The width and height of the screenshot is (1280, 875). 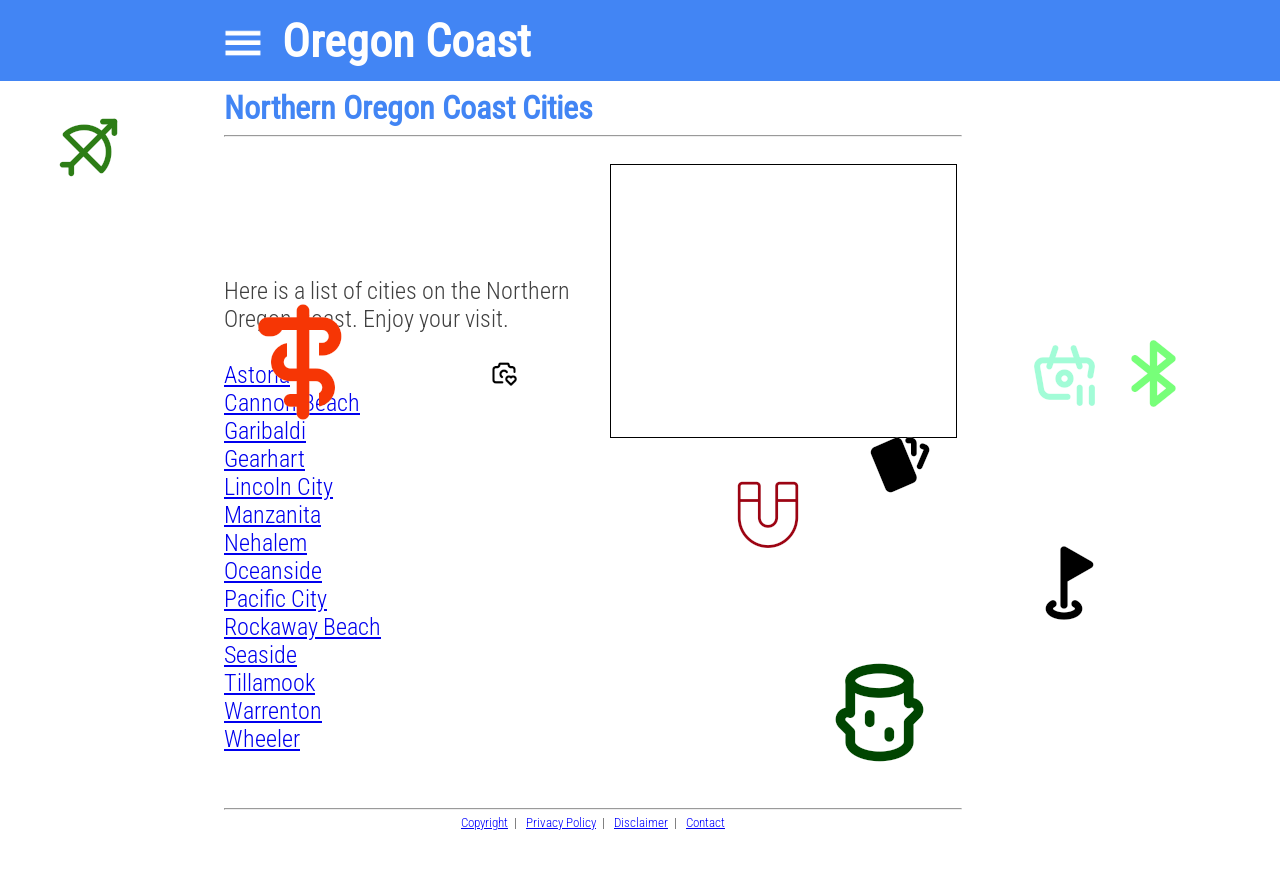 I want to click on archery or bow-related feature, so click(x=88, y=147).